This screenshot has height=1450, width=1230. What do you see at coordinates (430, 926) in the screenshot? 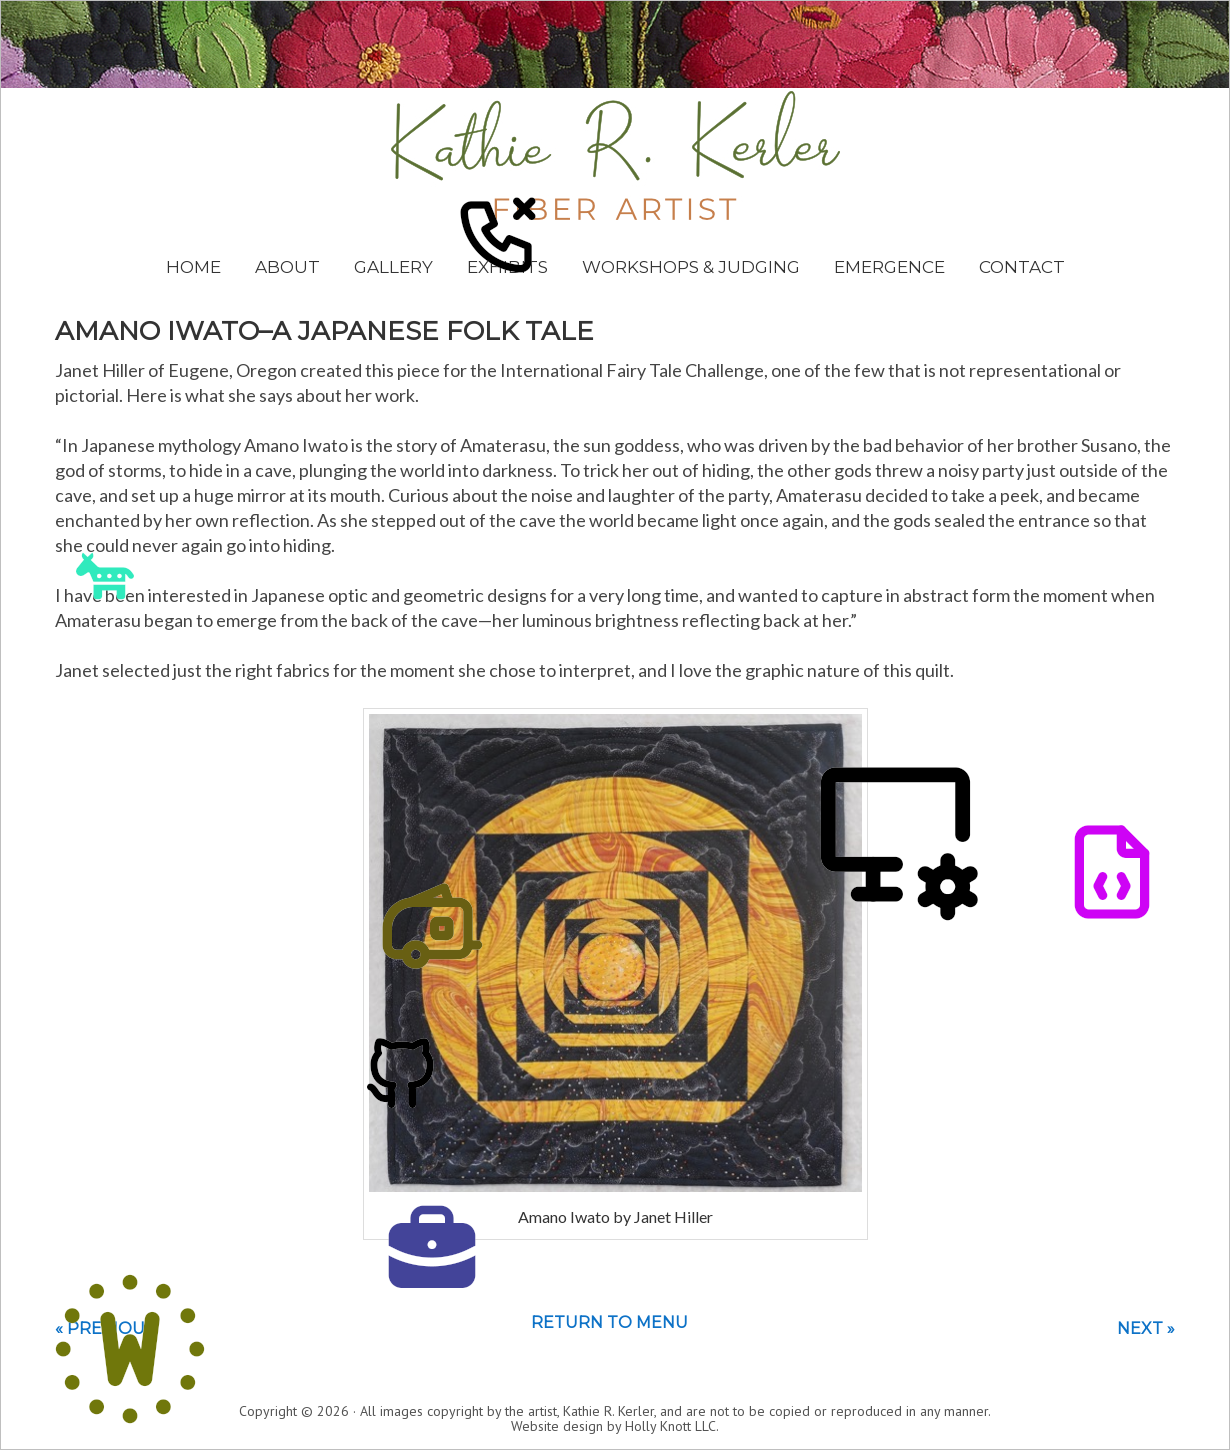
I see `browse caravan or RV rentals` at bounding box center [430, 926].